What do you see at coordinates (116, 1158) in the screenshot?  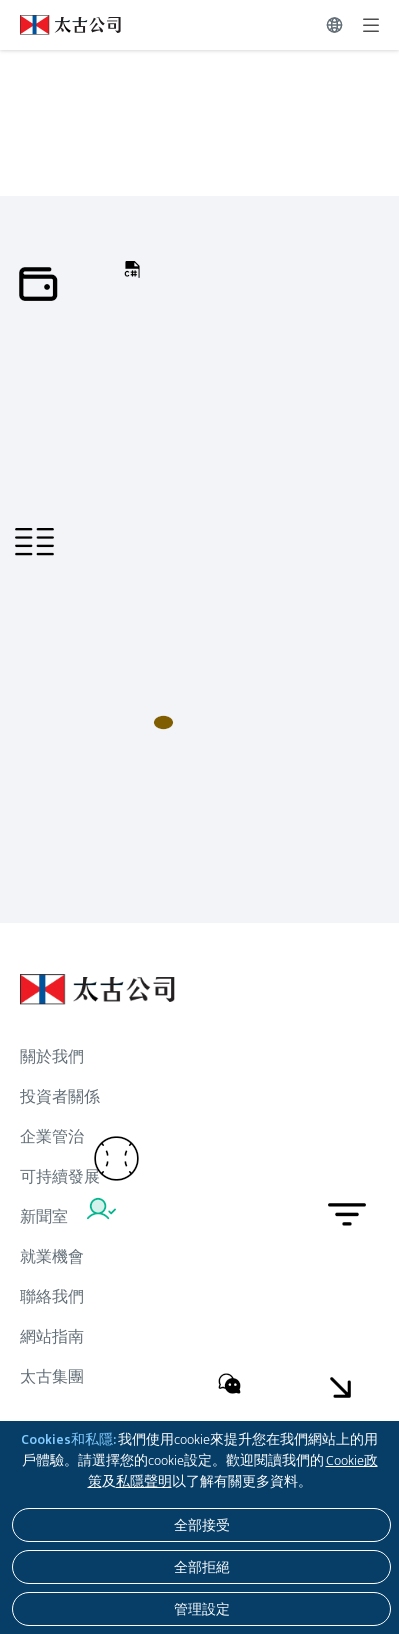 I see `view baseball scores or stats` at bounding box center [116, 1158].